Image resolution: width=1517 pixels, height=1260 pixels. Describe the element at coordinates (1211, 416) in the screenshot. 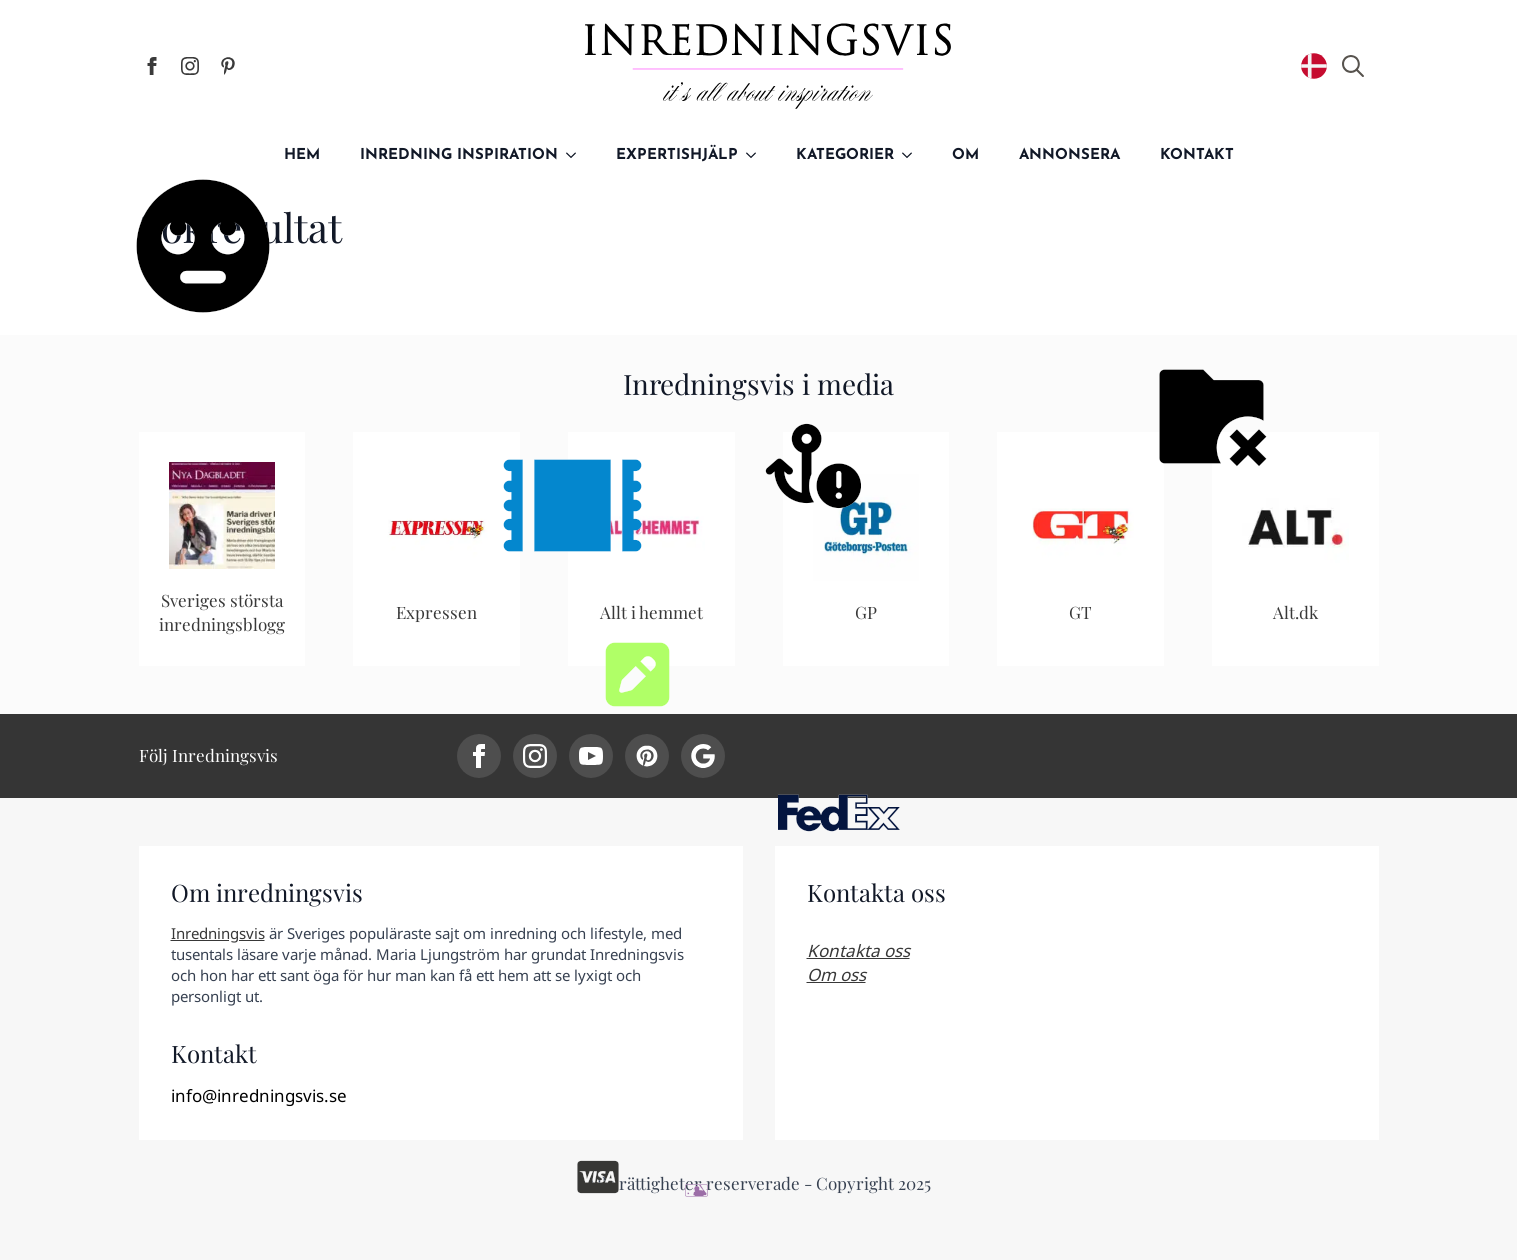

I see `delete a folder` at that location.